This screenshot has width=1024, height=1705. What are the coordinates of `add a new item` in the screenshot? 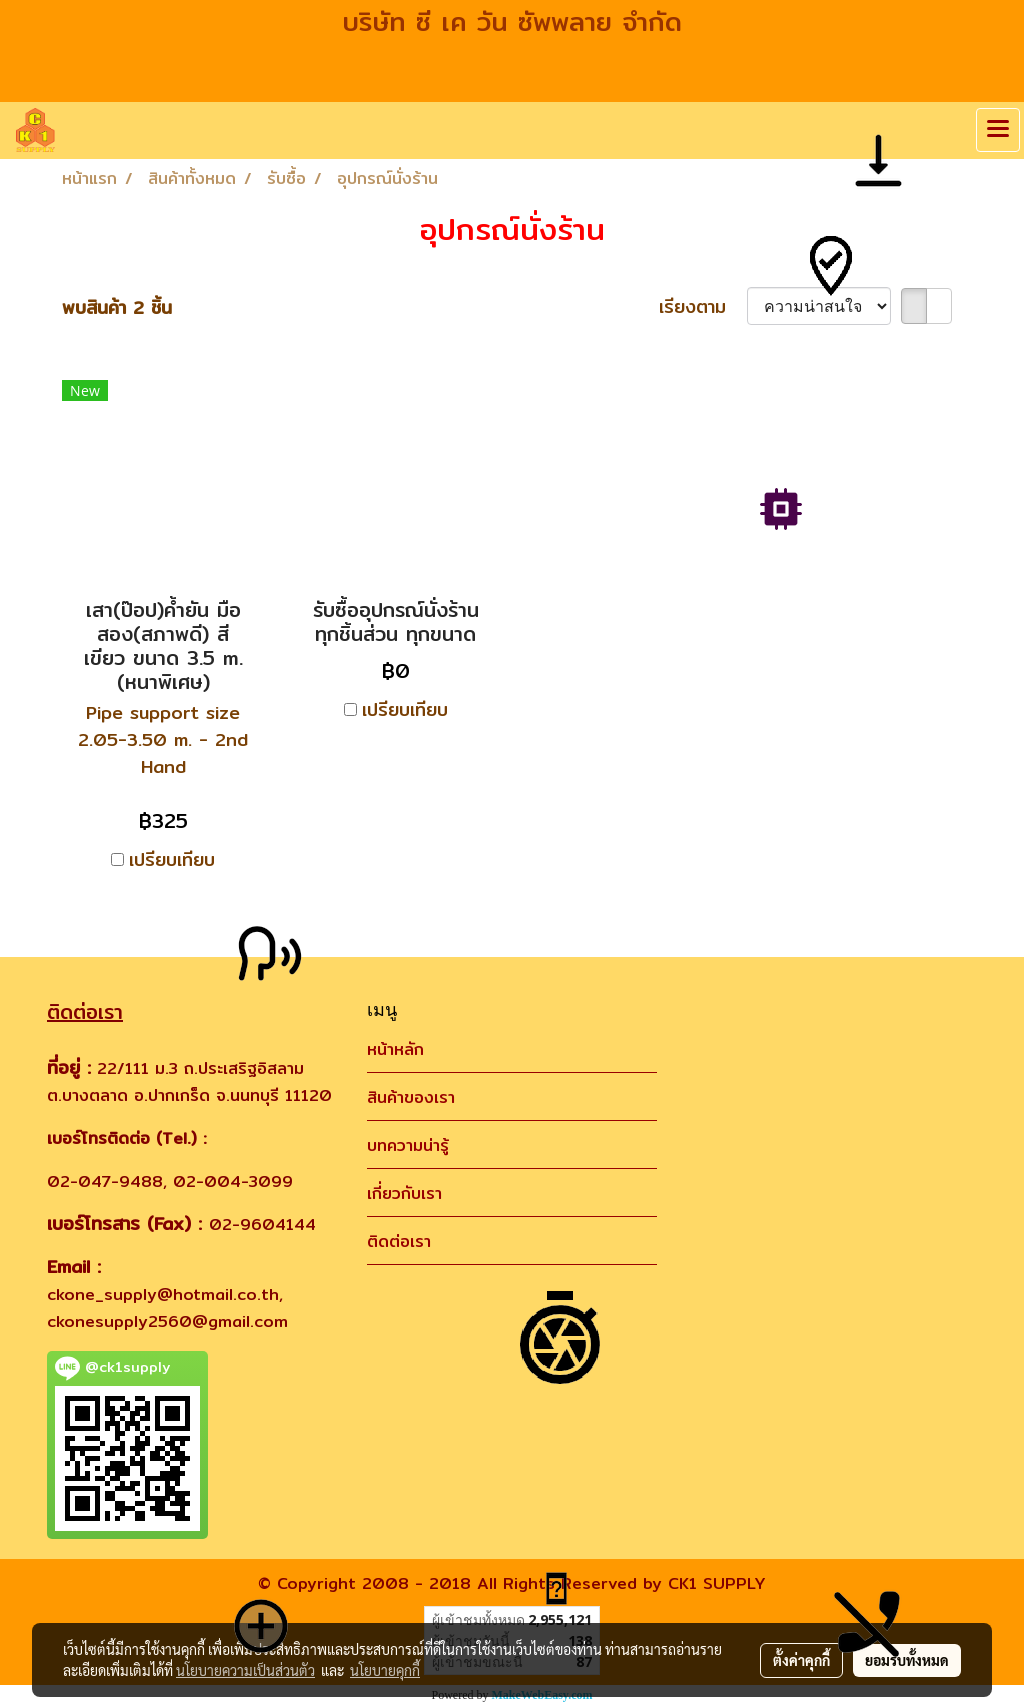 It's located at (261, 1626).